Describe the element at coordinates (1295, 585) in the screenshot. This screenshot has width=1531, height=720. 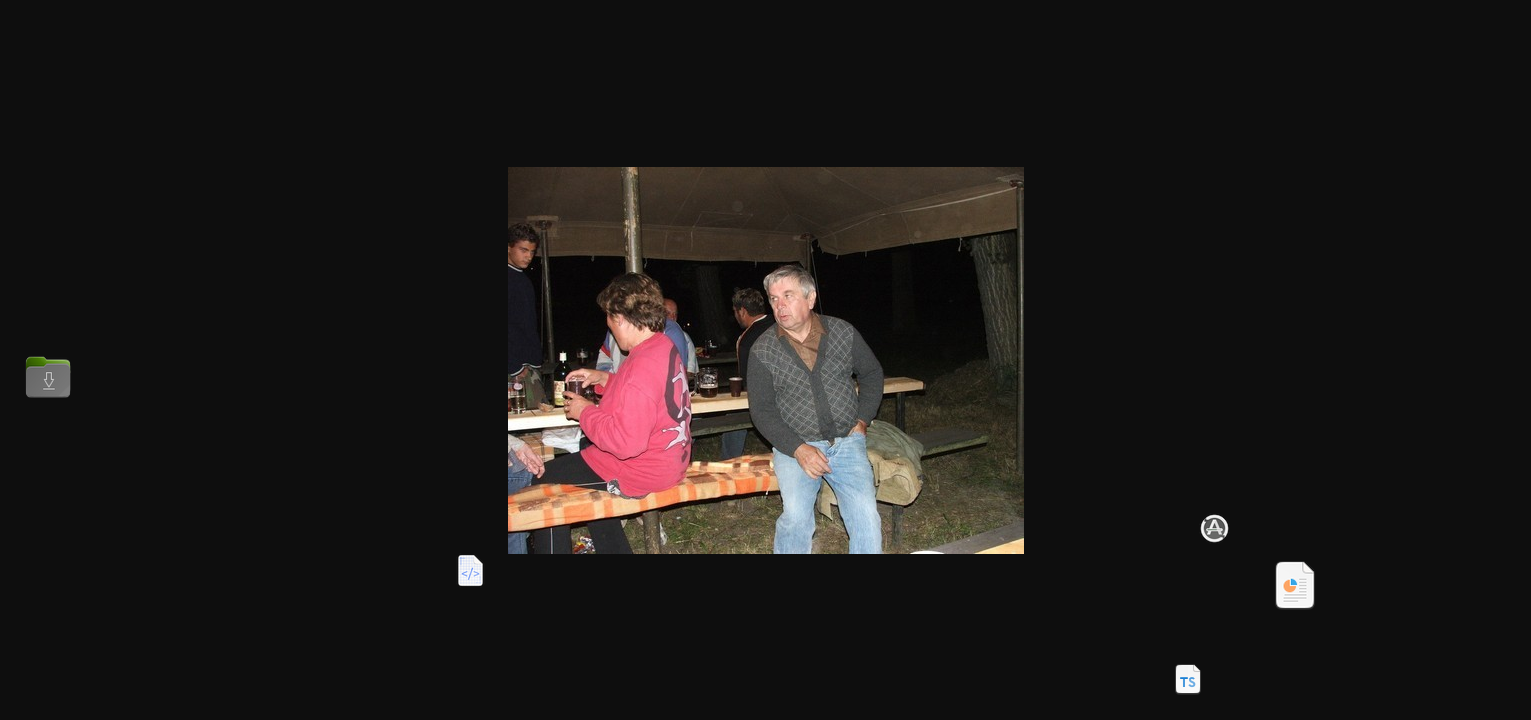
I see `open a presentation file` at that location.